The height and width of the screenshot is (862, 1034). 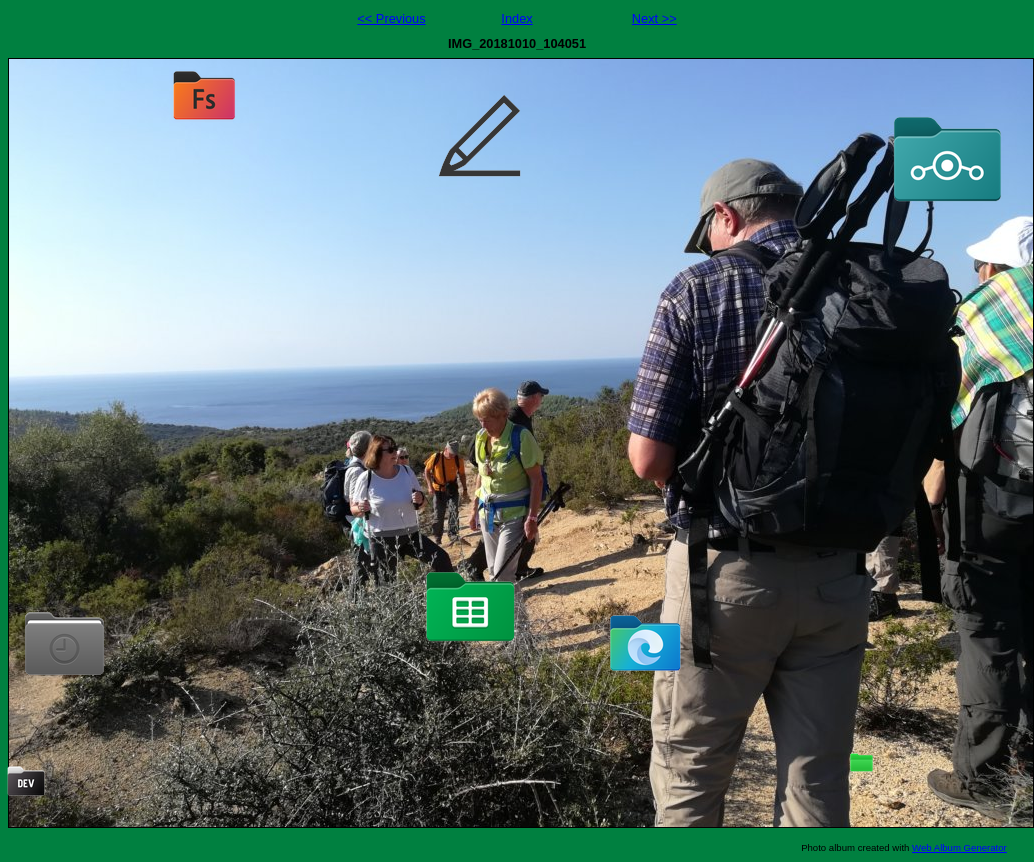 I want to click on edit app launcher settings, so click(x=479, y=135).